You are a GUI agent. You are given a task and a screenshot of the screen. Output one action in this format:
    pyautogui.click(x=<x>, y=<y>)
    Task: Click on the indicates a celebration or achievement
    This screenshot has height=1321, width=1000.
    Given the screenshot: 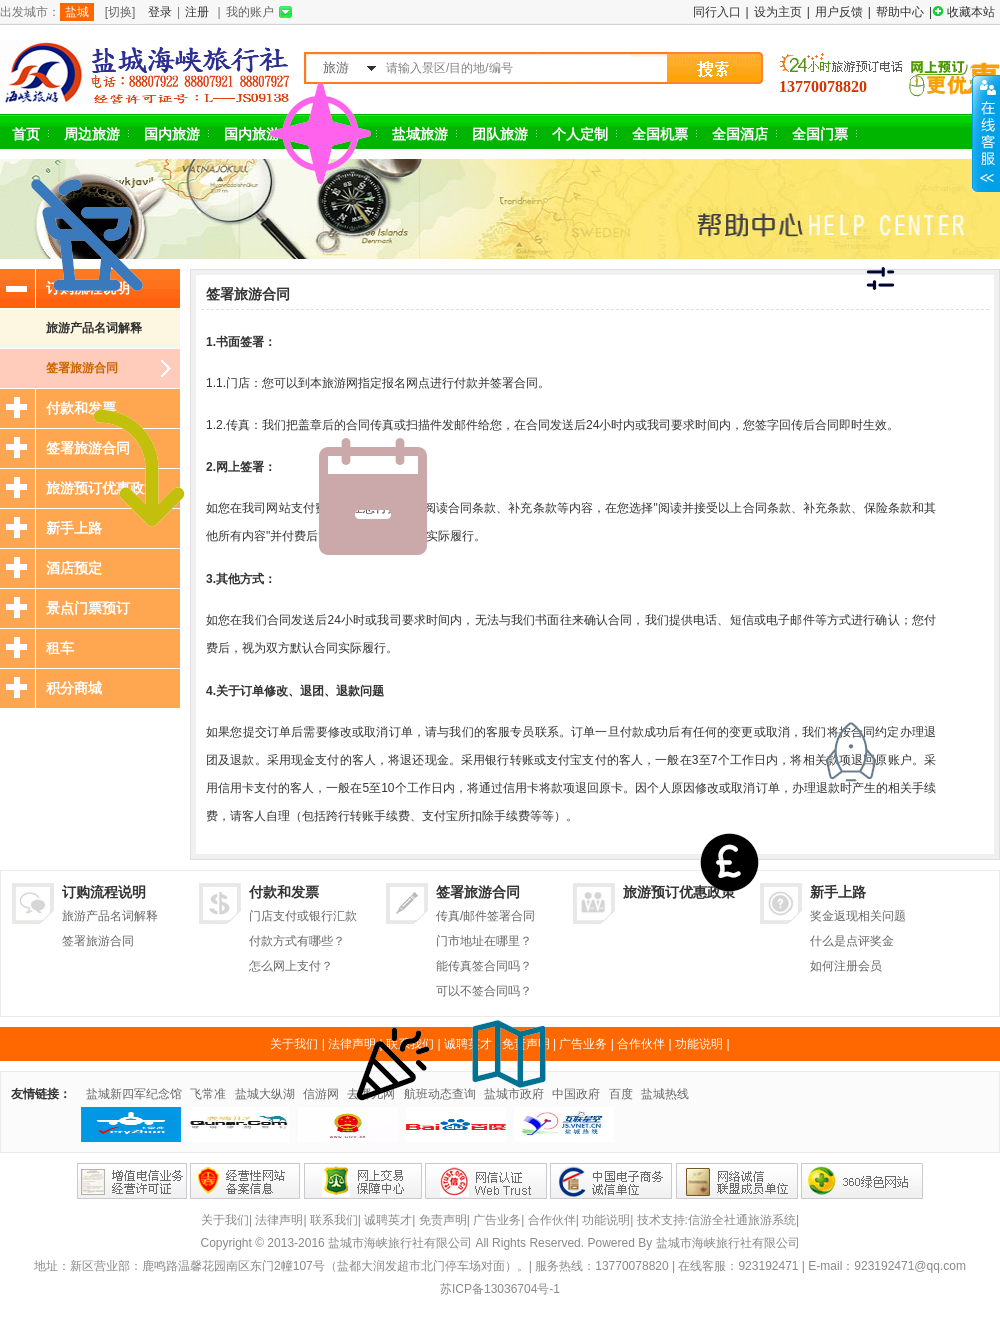 What is the action you would take?
    pyautogui.click(x=389, y=1068)
    